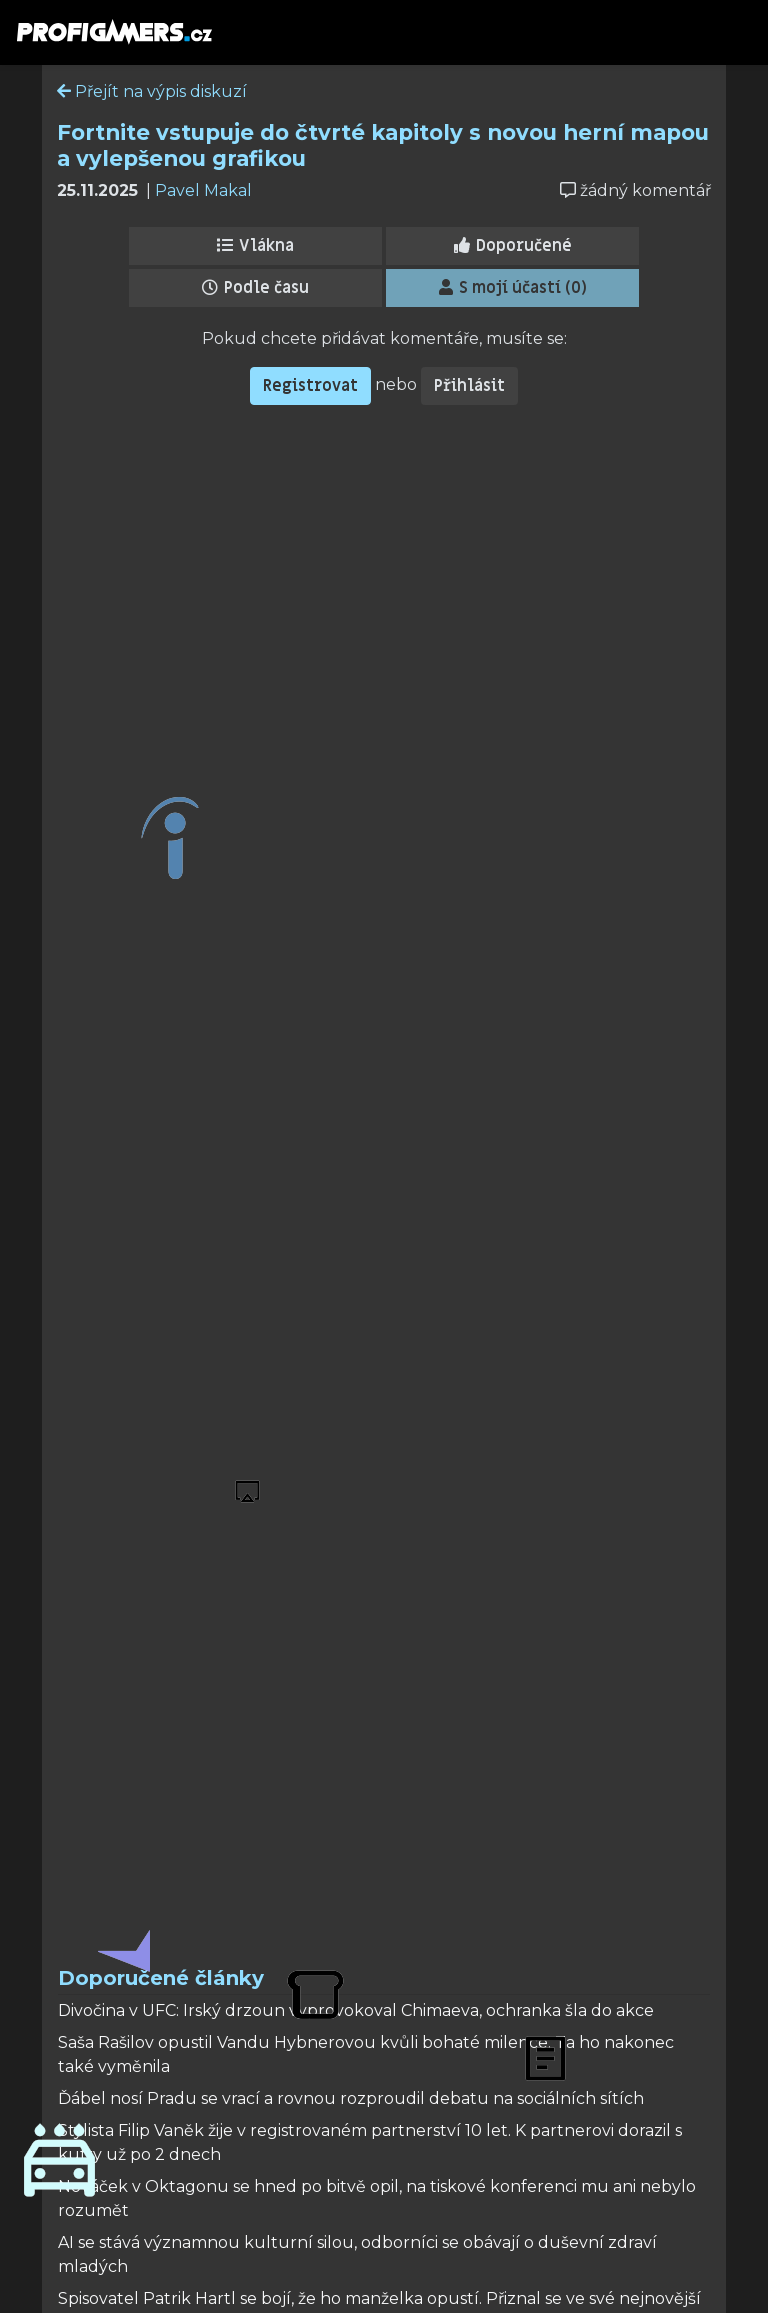  What do you see at coordinates (315, 1993) in the screenshot?
I see `browse bakery or bread products` at bounding box center [315, 1993].